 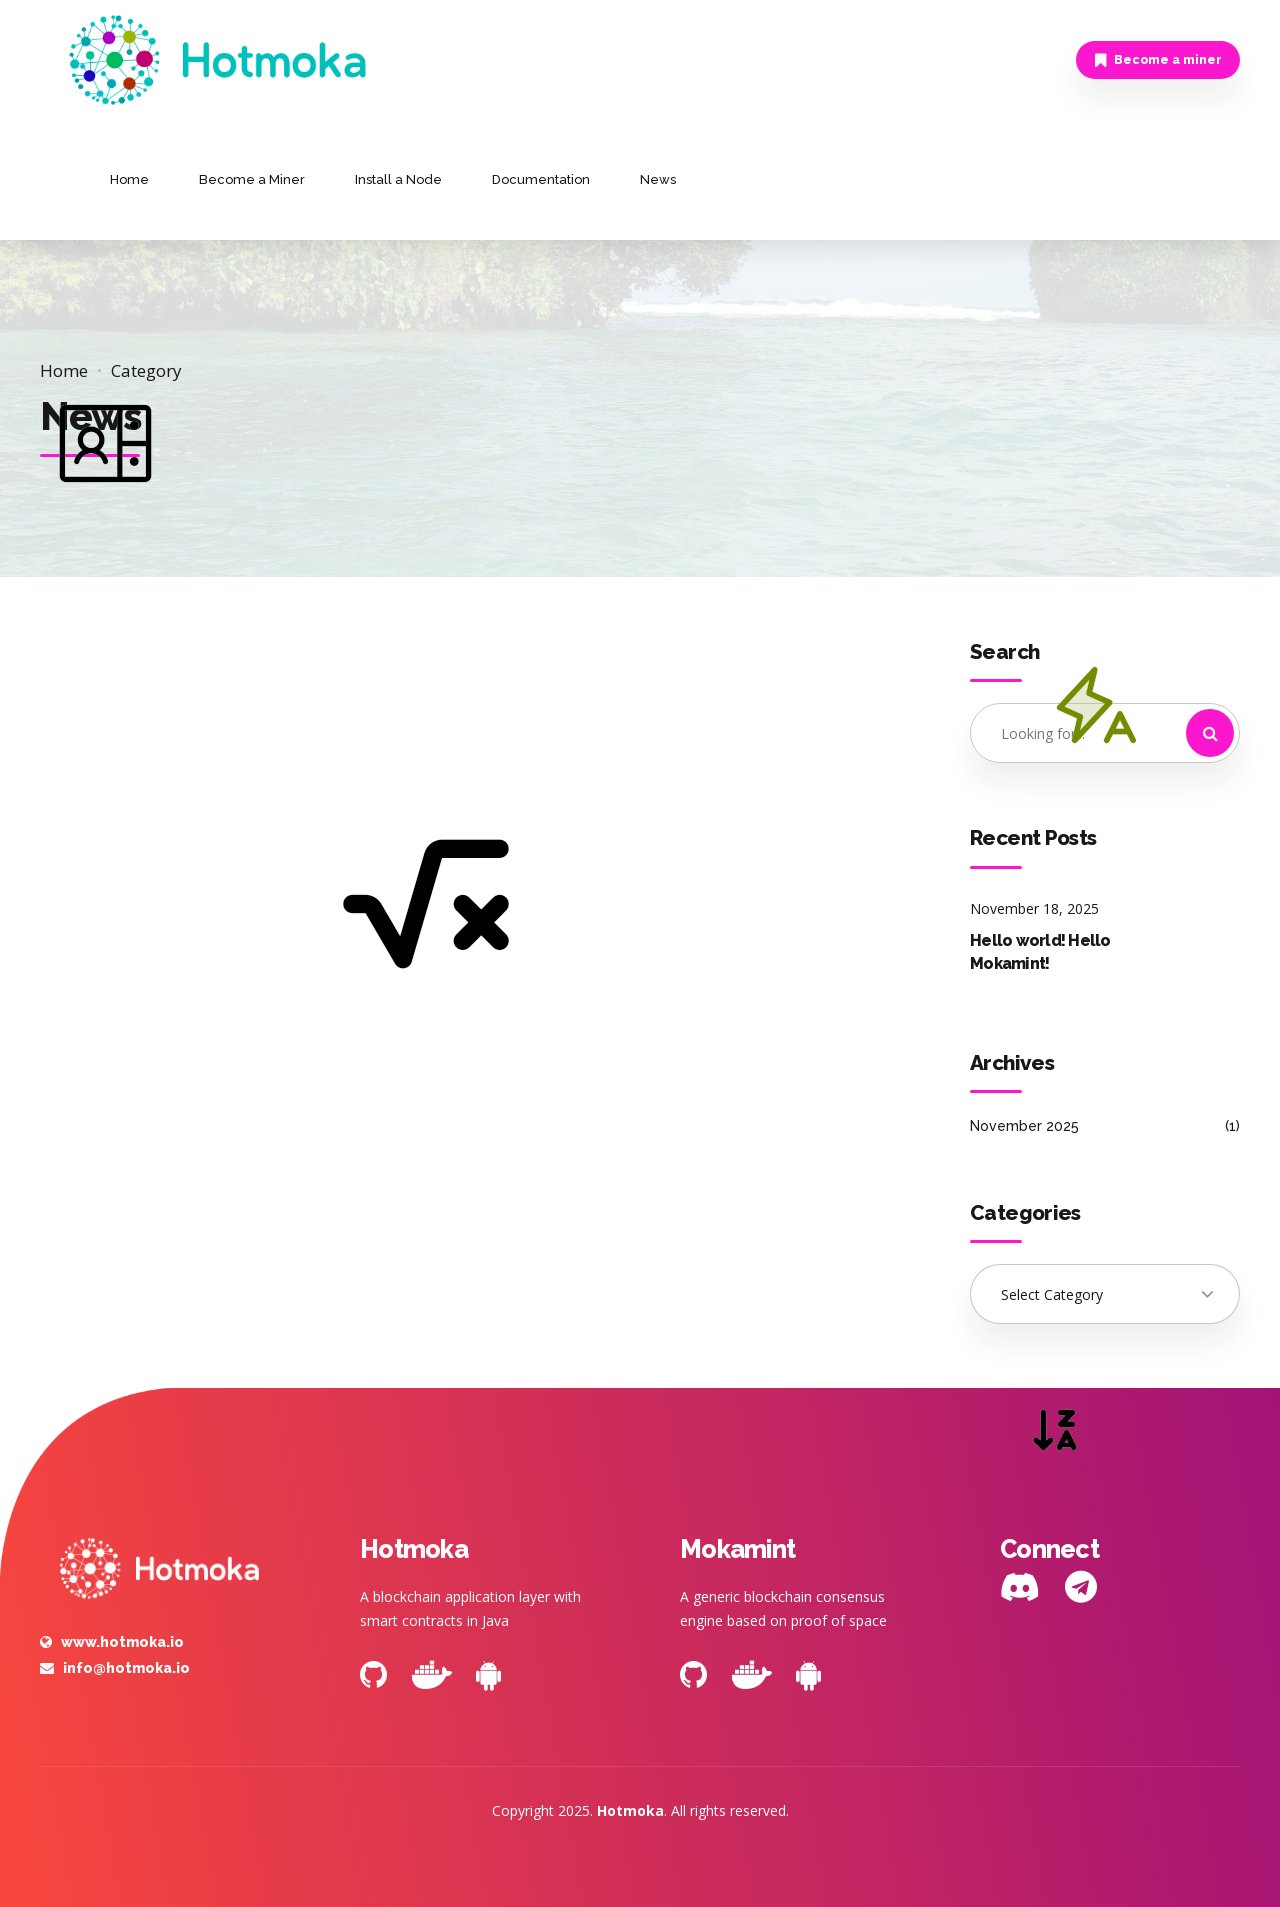 What do you see at coordinates (105, 443) in the screenshot?
I see `start or join a video conference` at bounding box center [105, 443].